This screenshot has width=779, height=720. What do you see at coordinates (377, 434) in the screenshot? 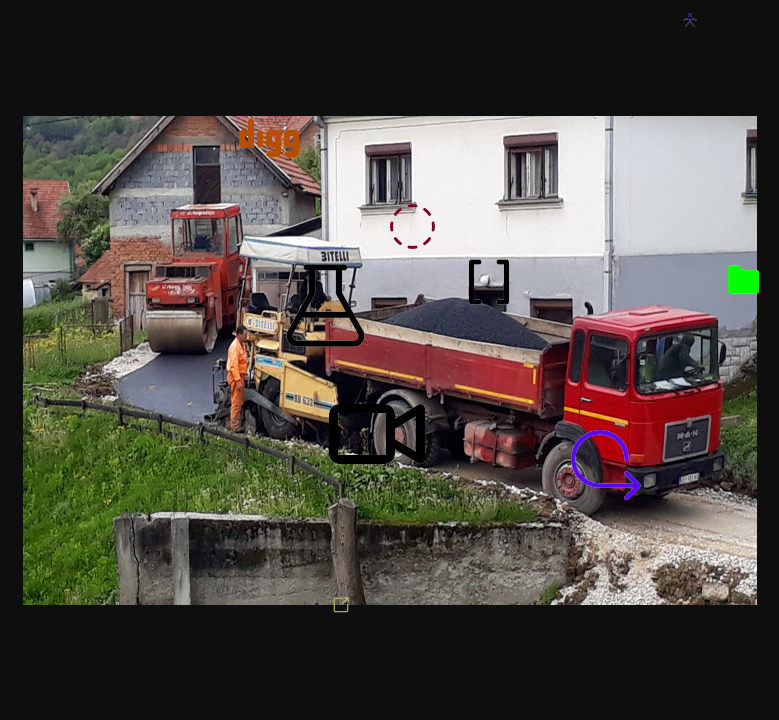
I see `start a video call` at bounding box center [377, 434].